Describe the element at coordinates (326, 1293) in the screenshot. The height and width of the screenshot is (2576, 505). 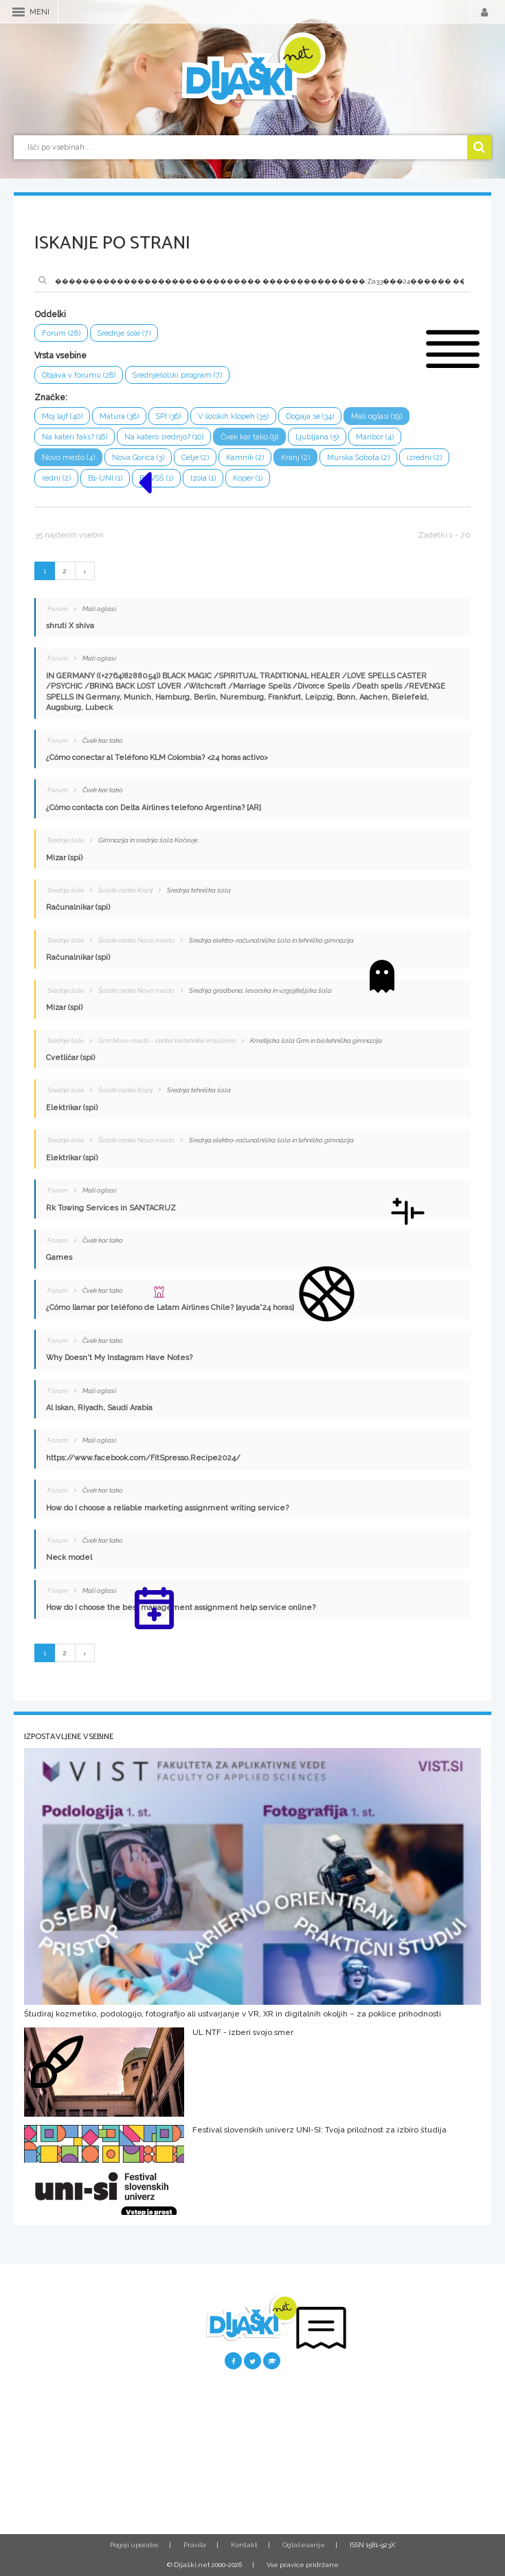
I see `access sports scores and updates` at that location.